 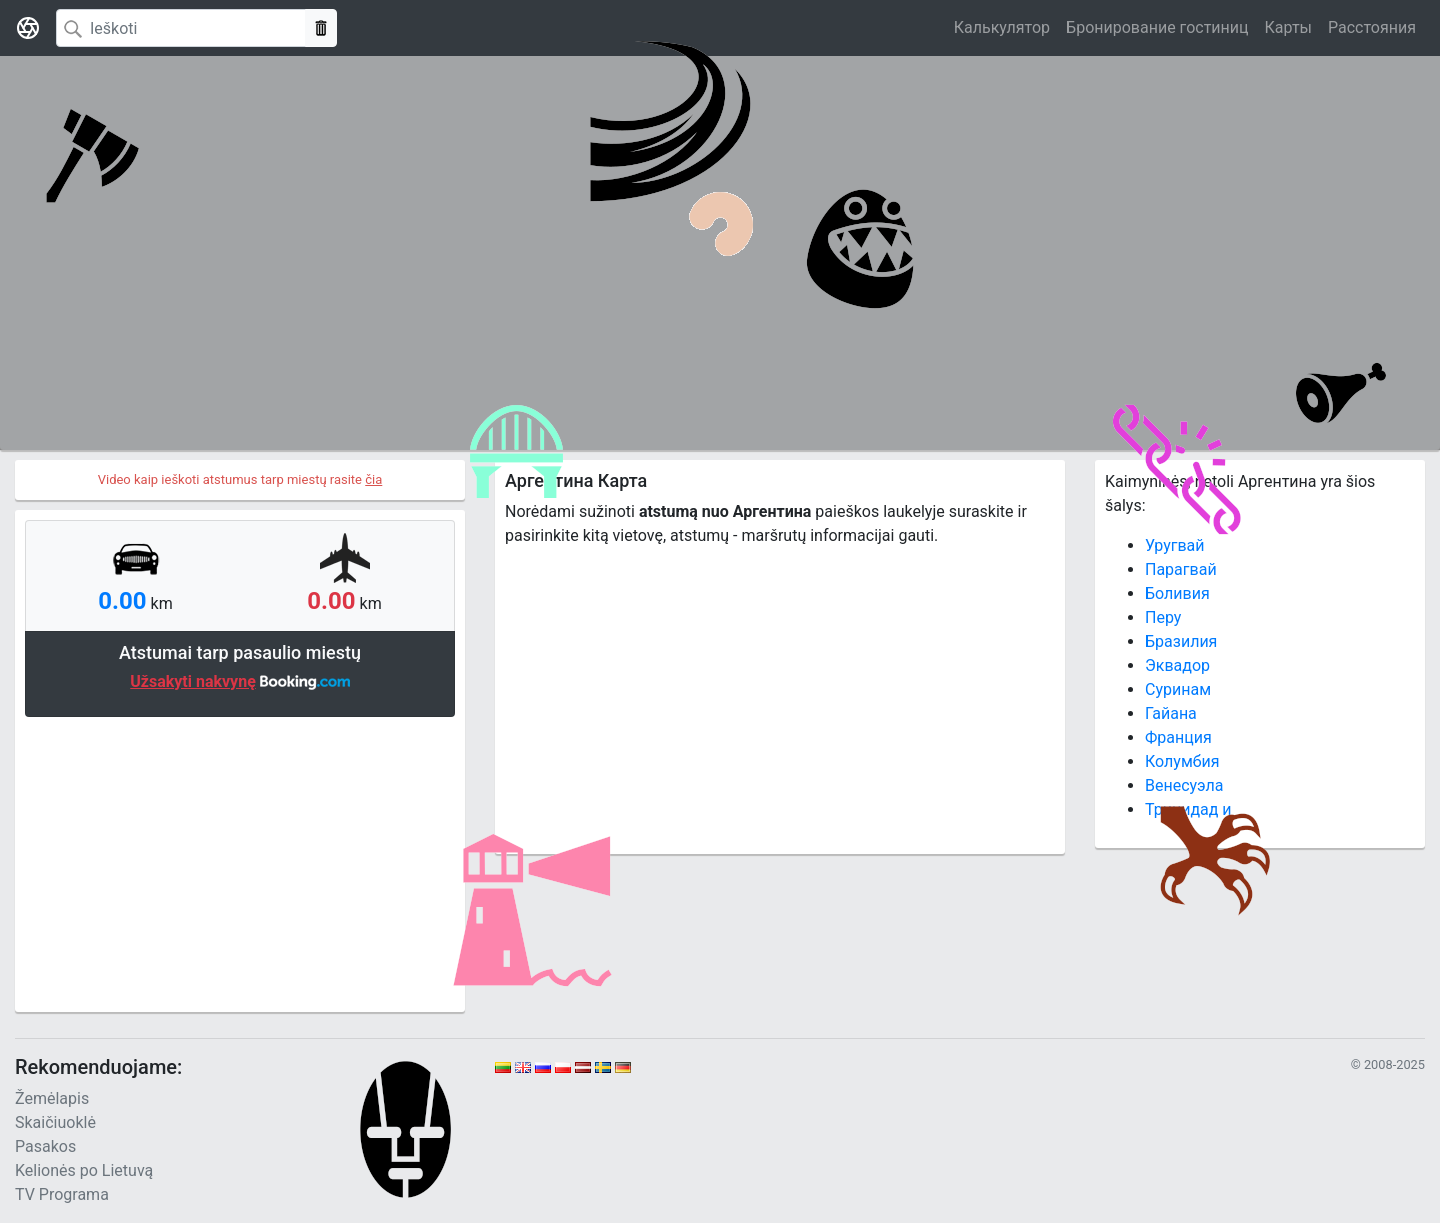 What do you see at coordinates (516, 451) in the screenshot?
I see `navigate to bridges or infrastructure on a map` at bounding box center [516, 451].